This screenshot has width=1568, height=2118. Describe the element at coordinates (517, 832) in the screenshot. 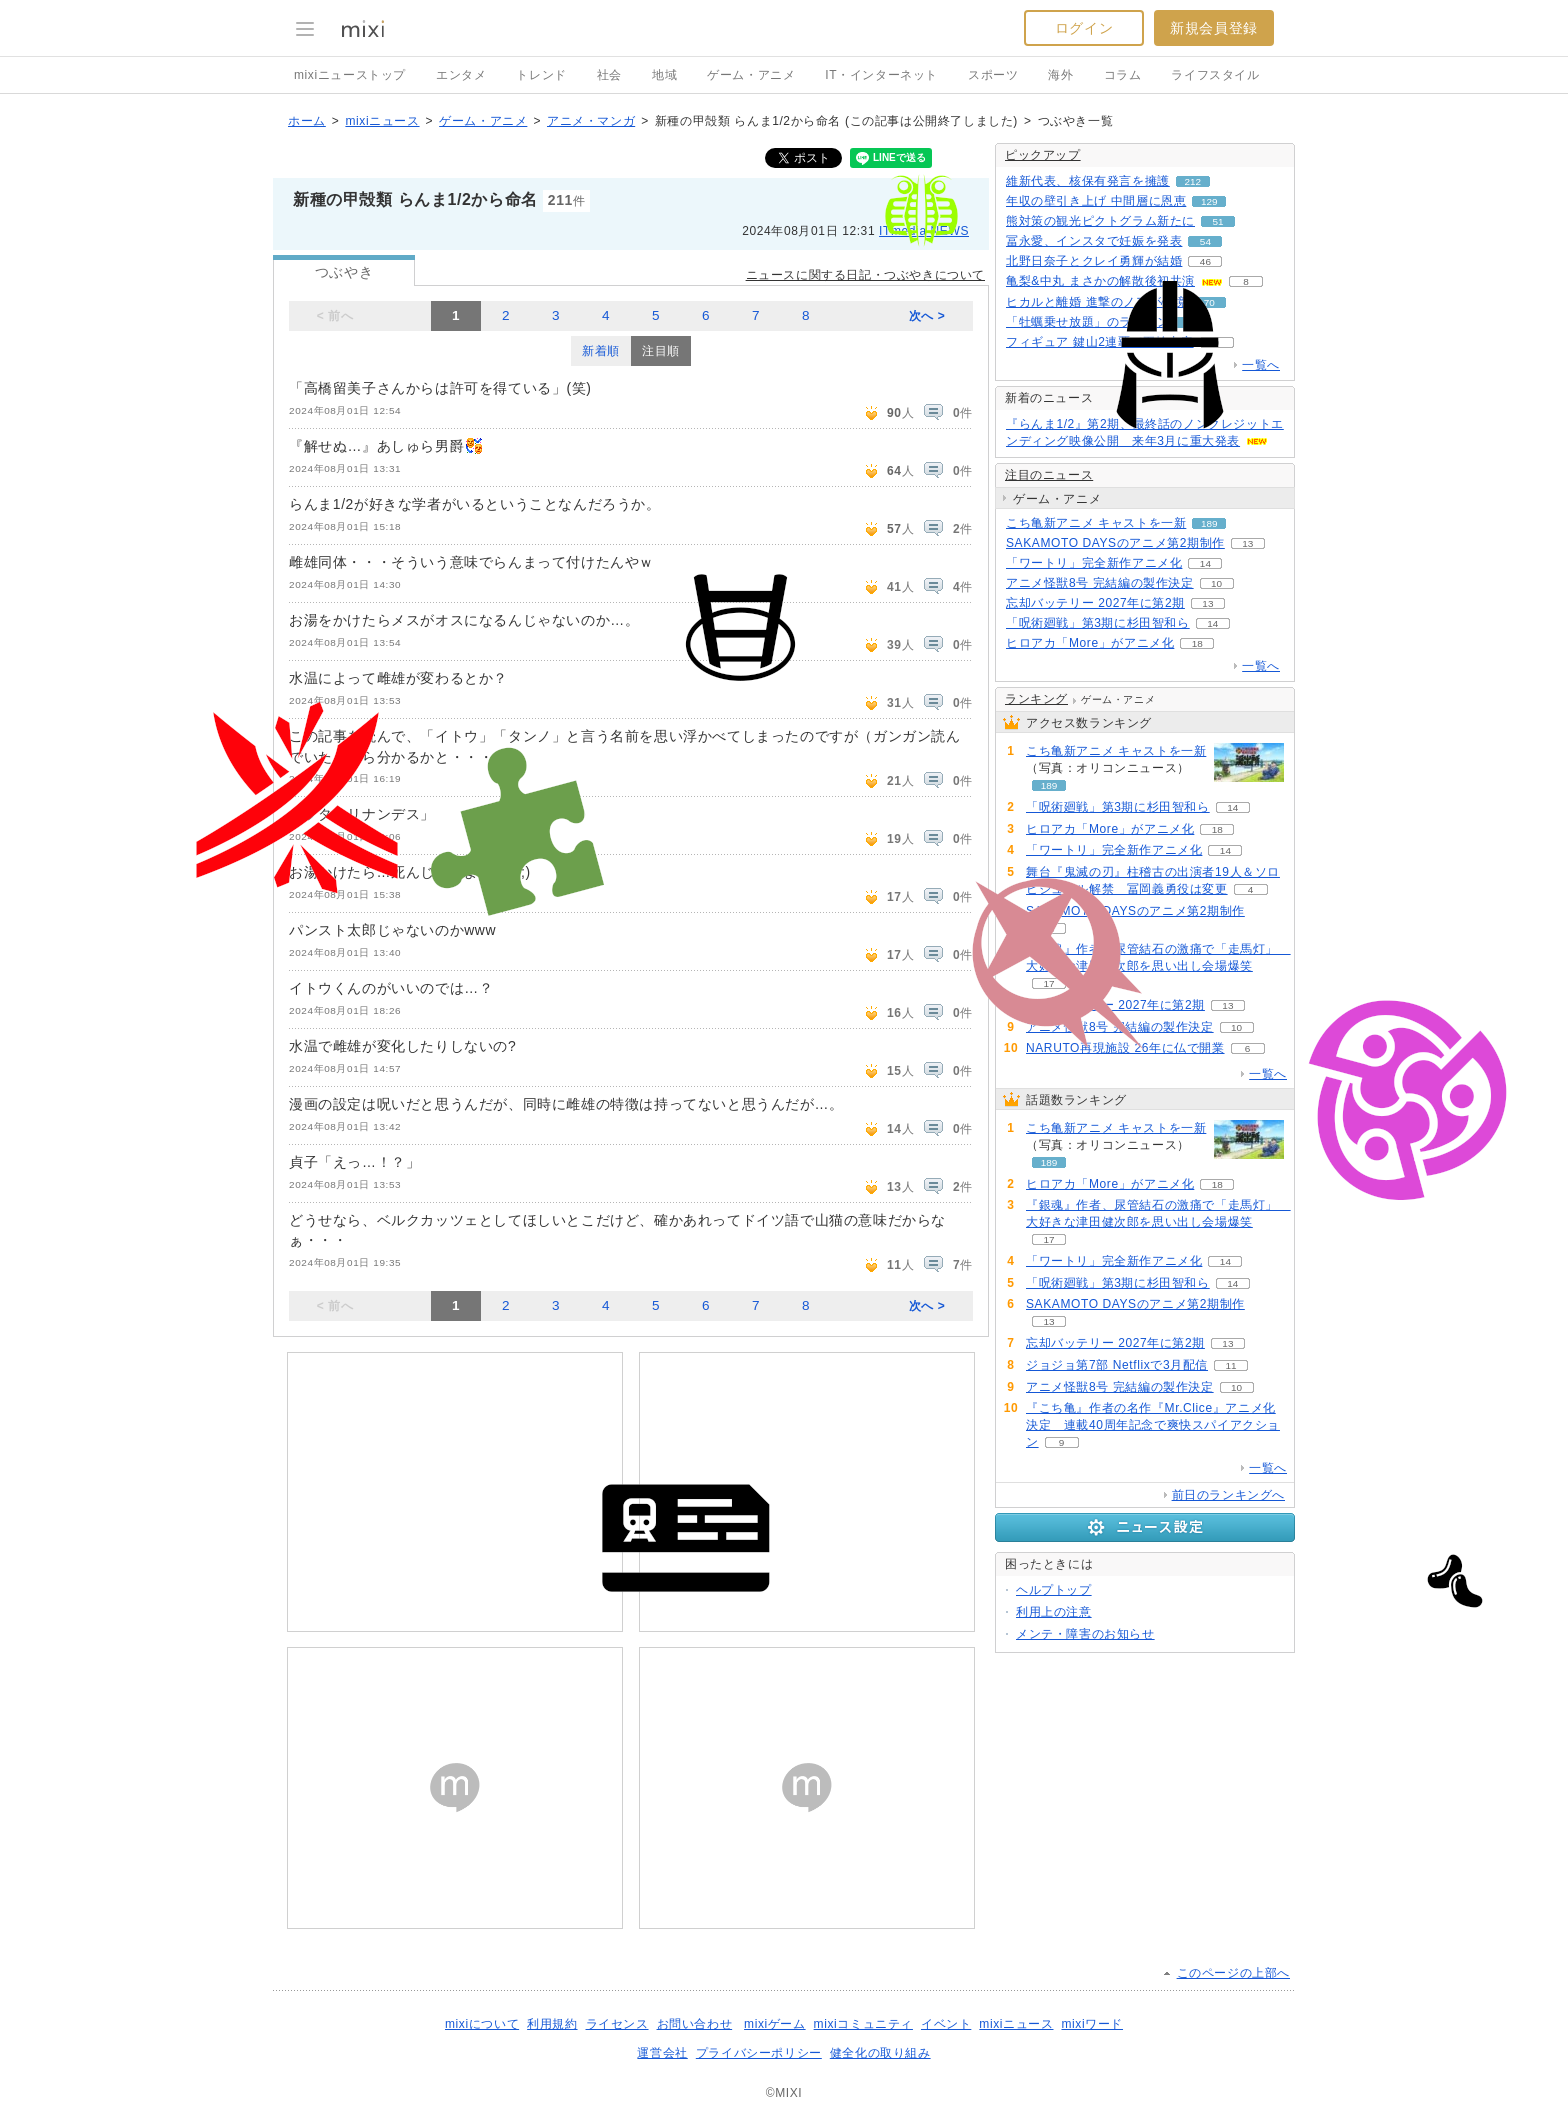

I see `access plugins or extensions` at that location.